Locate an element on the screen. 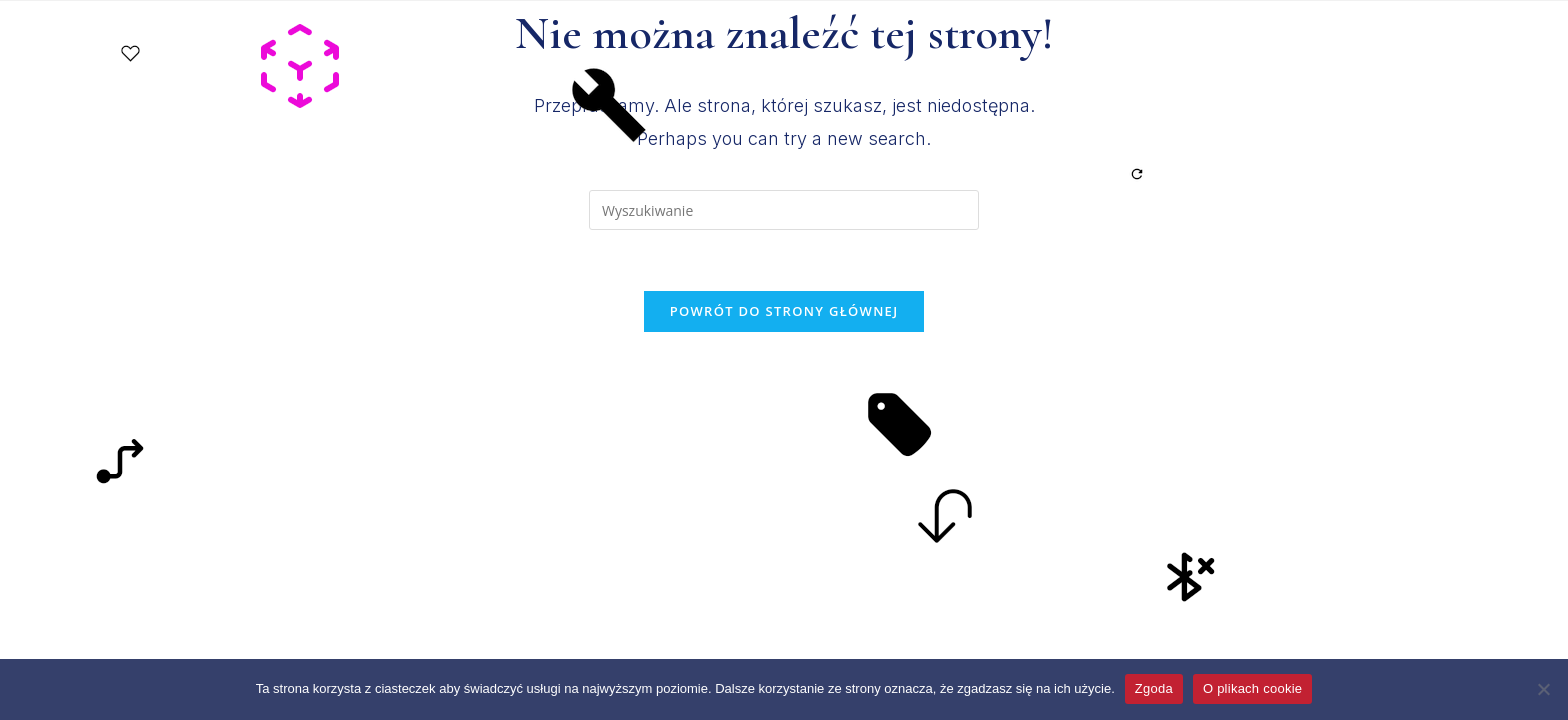 Image resolution: width=1568 pixels, height=720 pixels. view 3D model or object is located at coordinates (300, 66).